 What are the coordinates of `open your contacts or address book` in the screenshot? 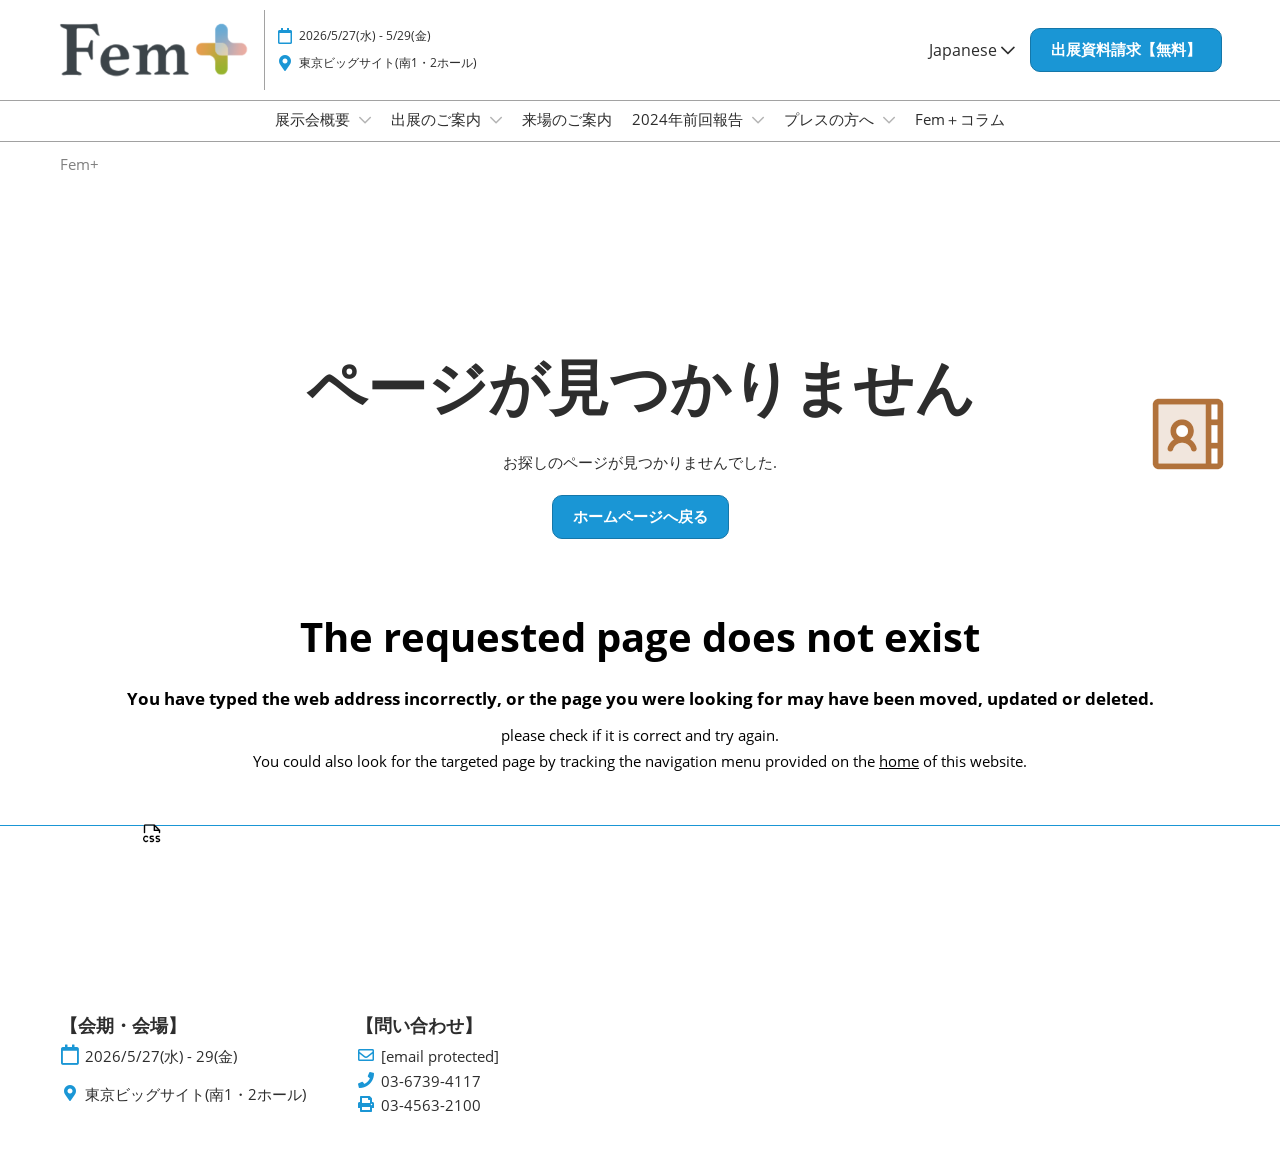 It's located at (1188, 434).